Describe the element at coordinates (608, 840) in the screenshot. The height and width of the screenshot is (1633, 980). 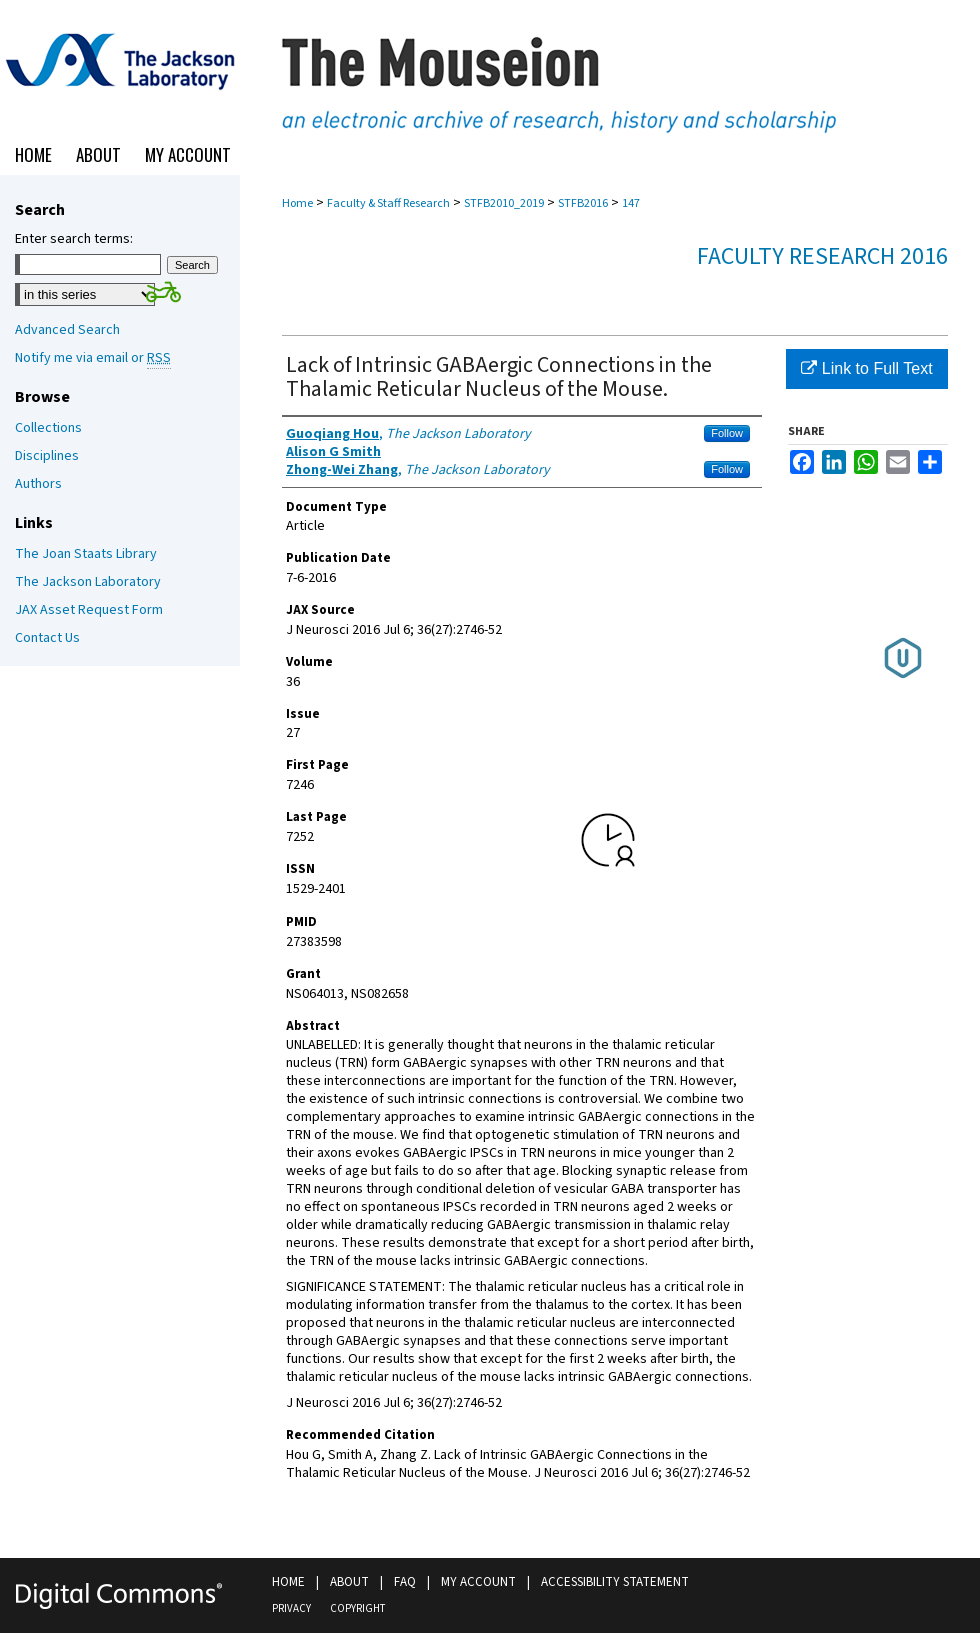
I see `view user's time or availability status` at that location.